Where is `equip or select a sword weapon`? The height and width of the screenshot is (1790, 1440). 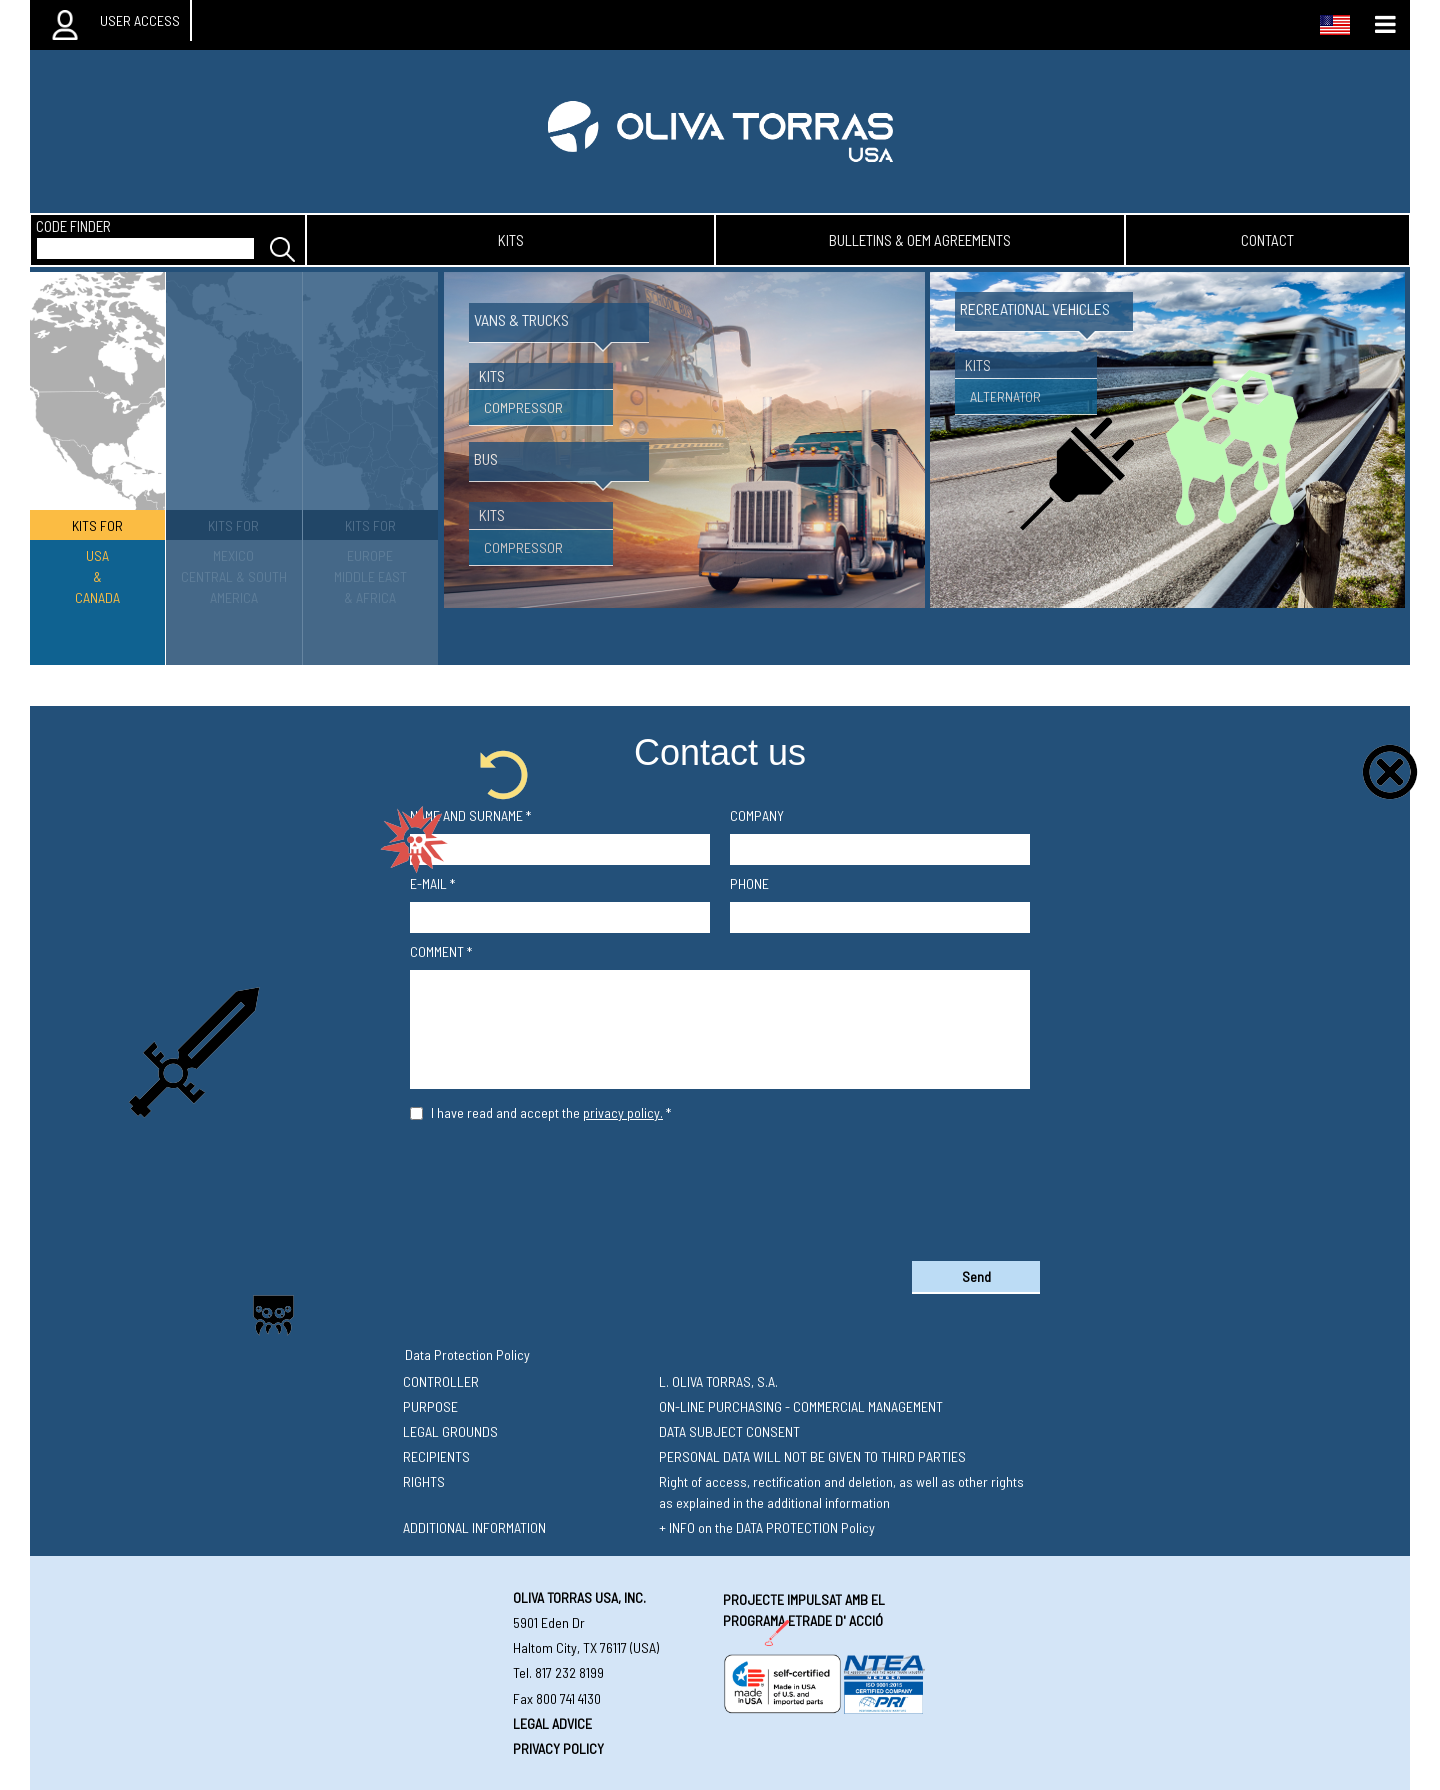
equip or select a sword weapon is located at coordinates (194, 1052).